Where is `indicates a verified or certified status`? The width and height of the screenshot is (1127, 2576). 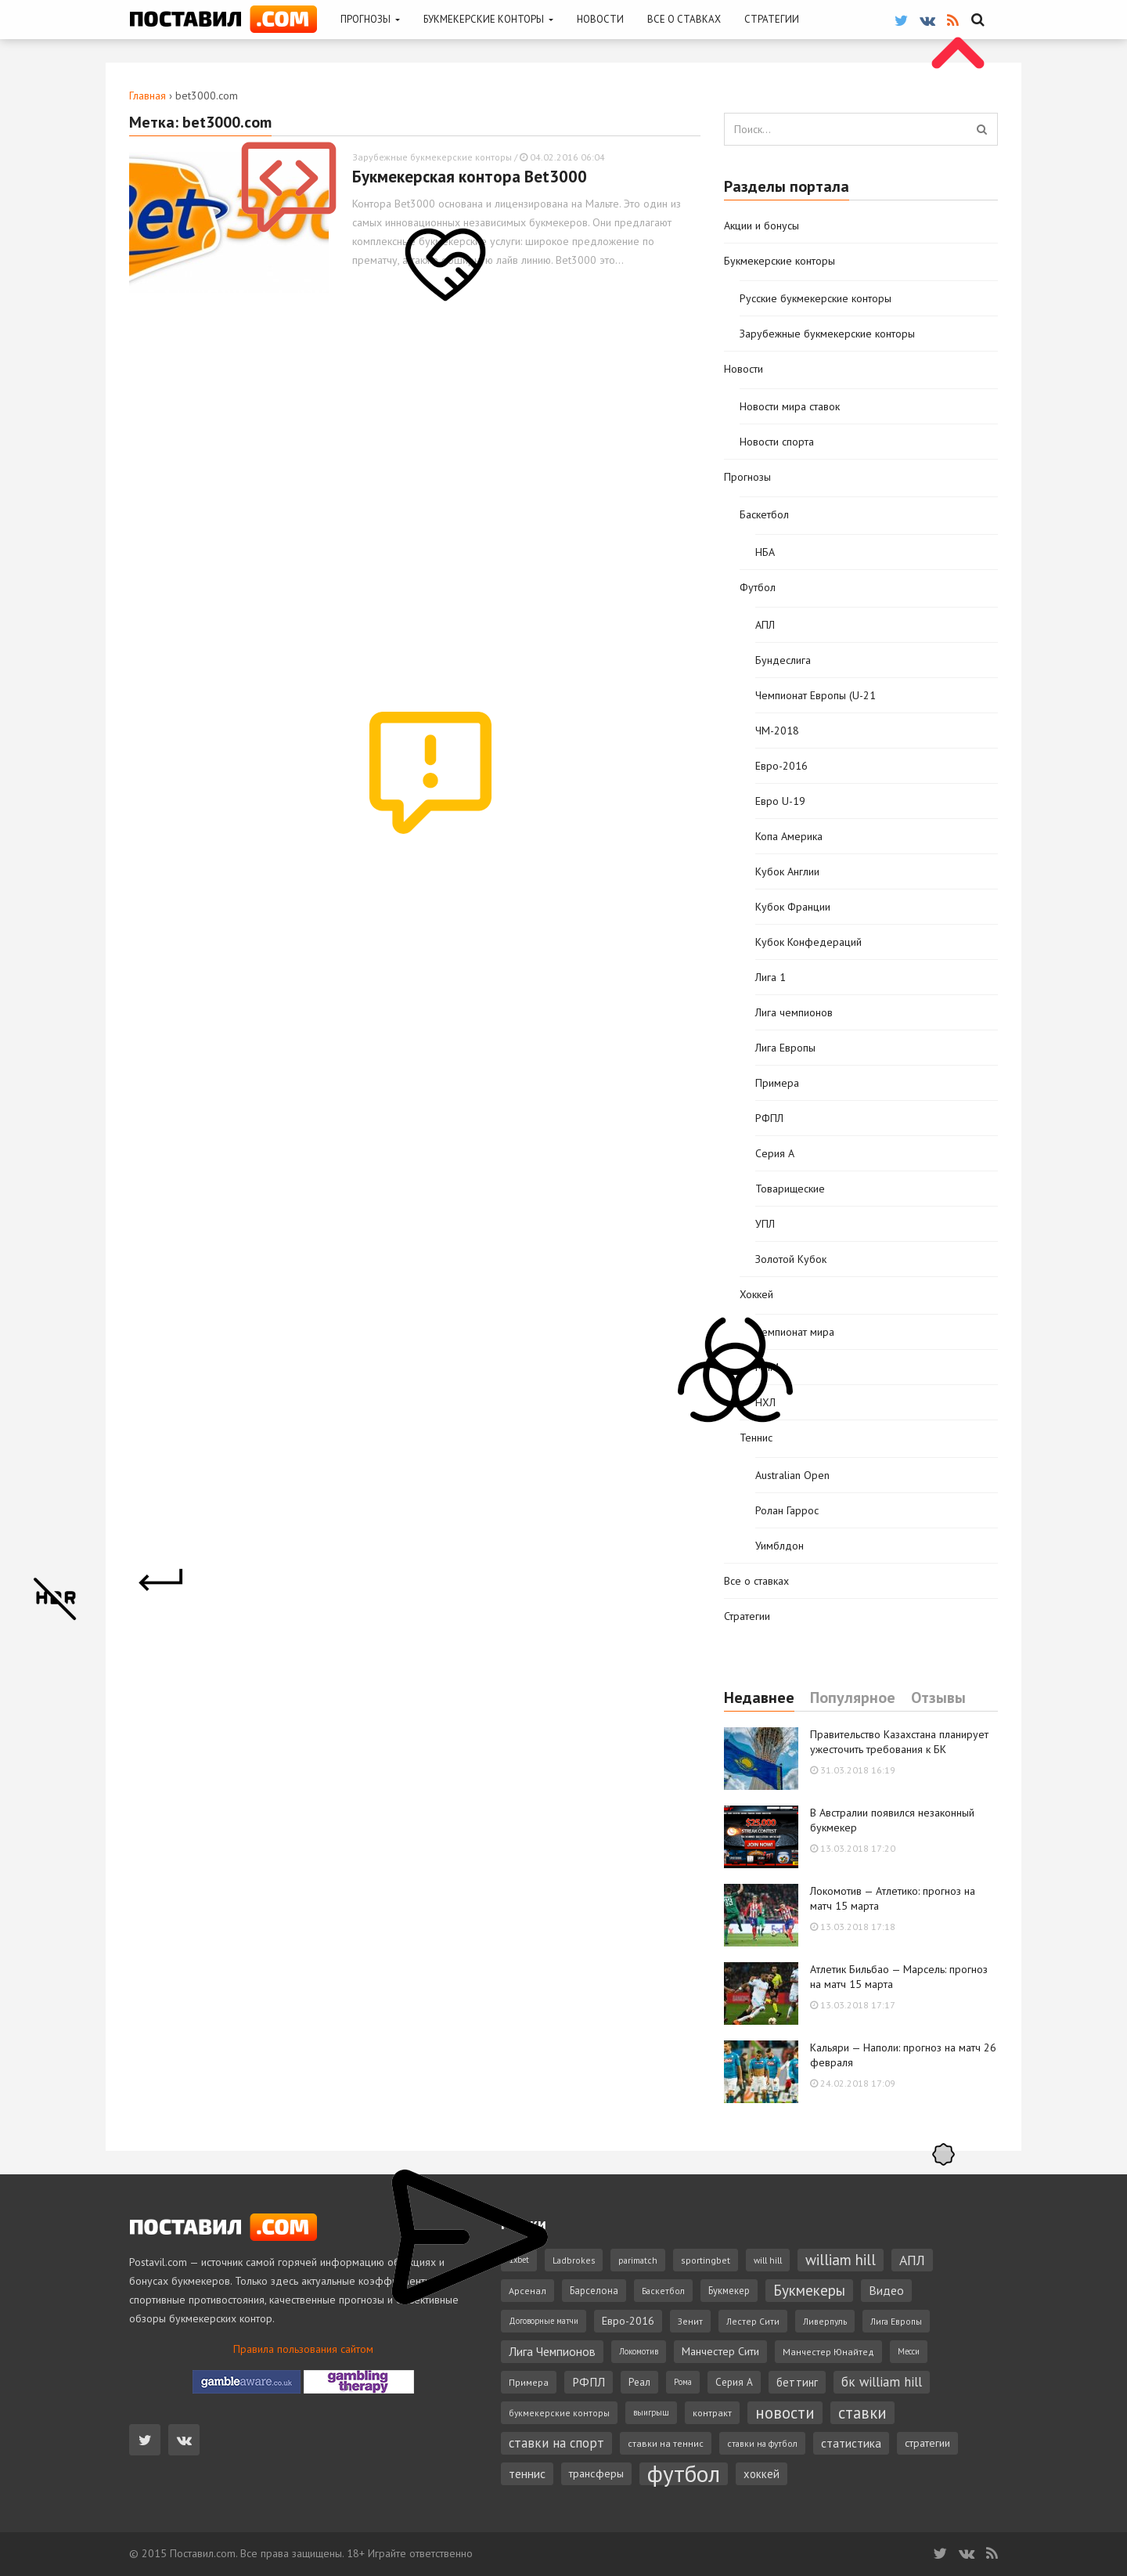
indicates a verified or certified status is located at coordinates (943, 2154).